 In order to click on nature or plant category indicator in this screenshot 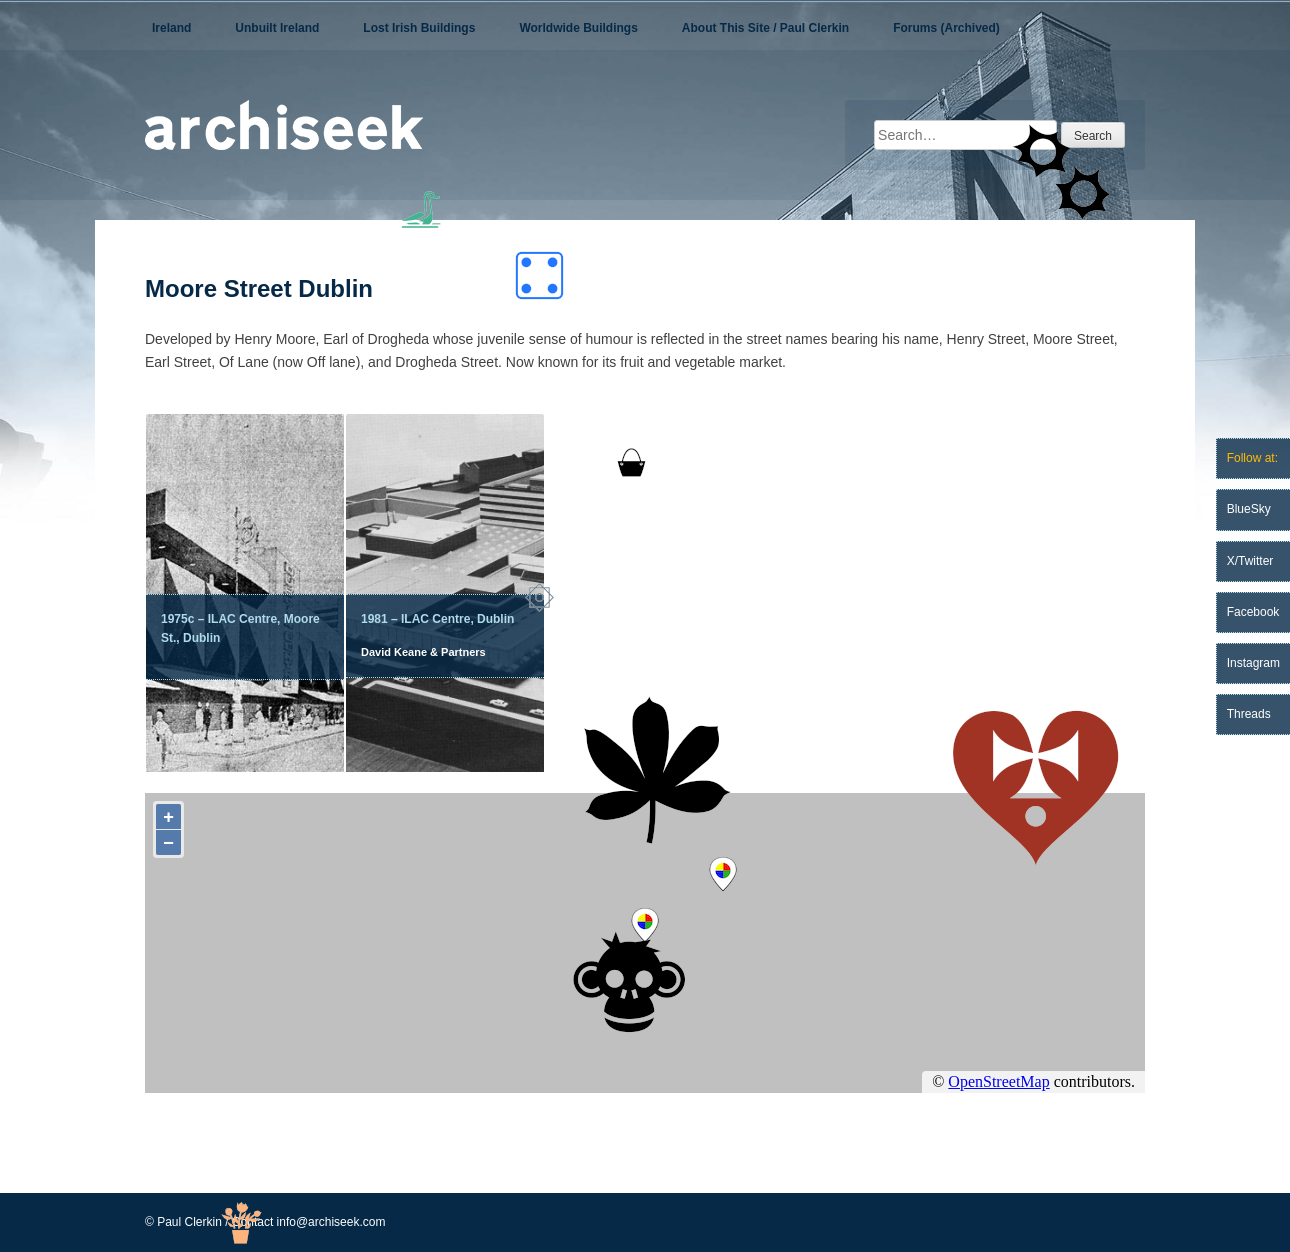, I will do `click(657, 769)`.